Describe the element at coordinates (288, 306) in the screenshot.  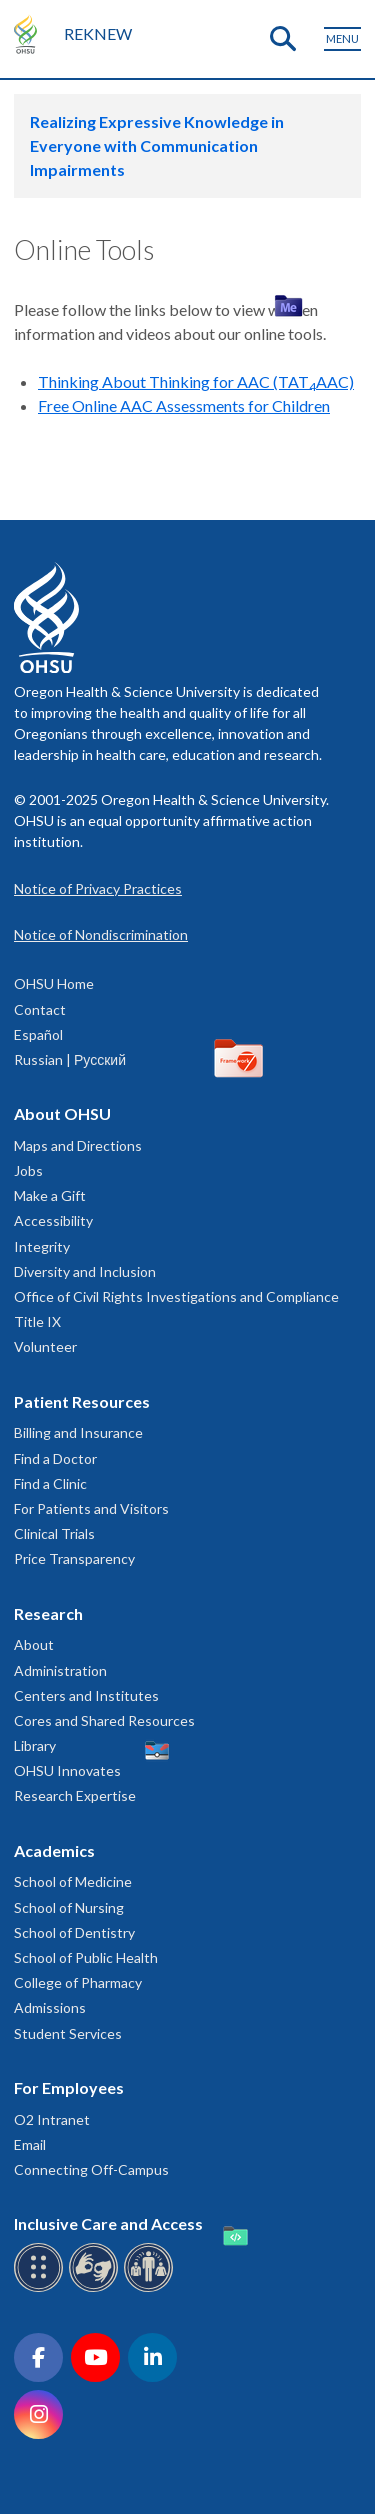
I see `open adobe media encoder project folder` at that location.